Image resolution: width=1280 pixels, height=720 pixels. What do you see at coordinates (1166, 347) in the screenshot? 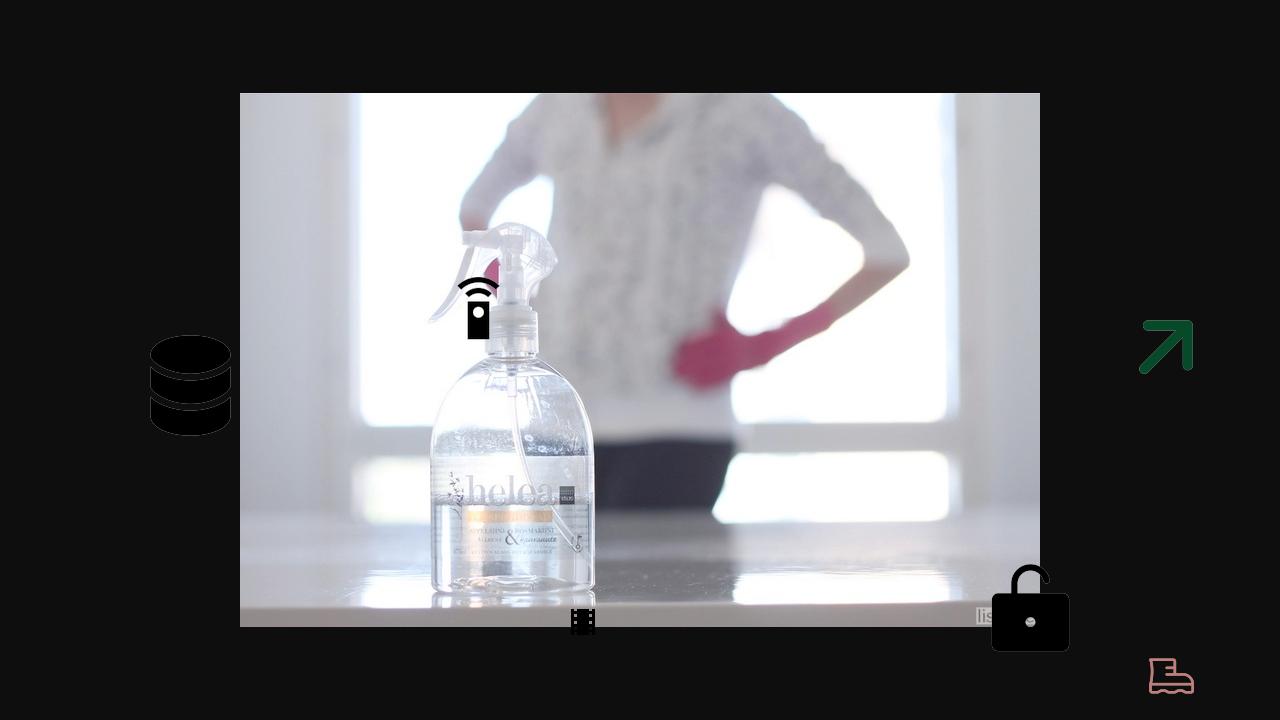
I see `open link in a new tab or window` at bounding box center [1166, 347].